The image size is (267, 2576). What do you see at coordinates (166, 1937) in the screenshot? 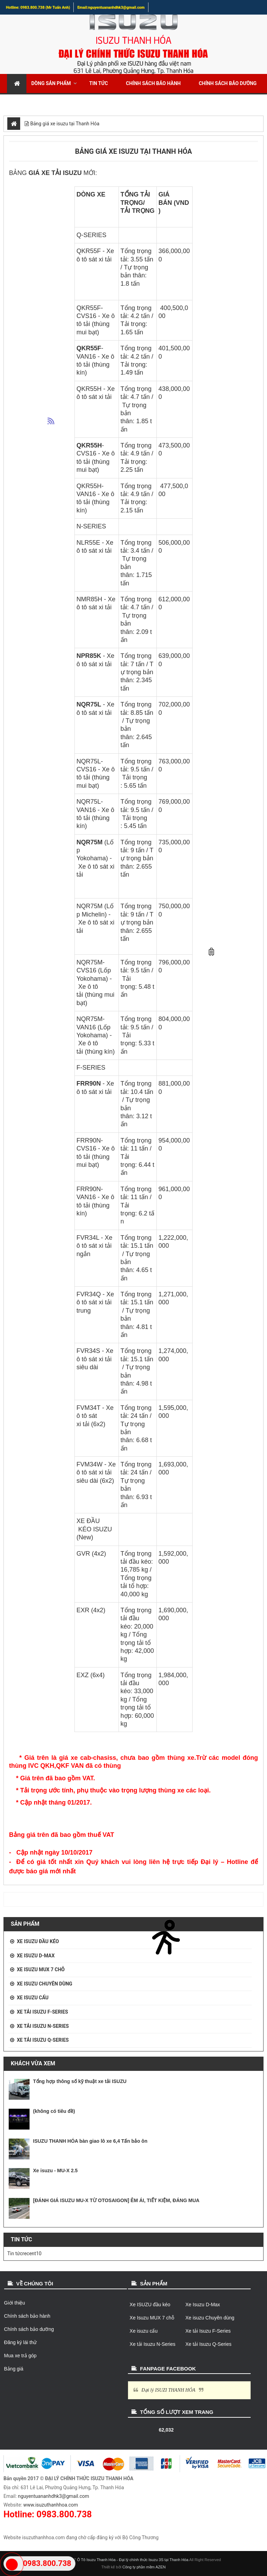
I see `indicates walking directions or pedestrian mode` at bounding box center [166, 1937].